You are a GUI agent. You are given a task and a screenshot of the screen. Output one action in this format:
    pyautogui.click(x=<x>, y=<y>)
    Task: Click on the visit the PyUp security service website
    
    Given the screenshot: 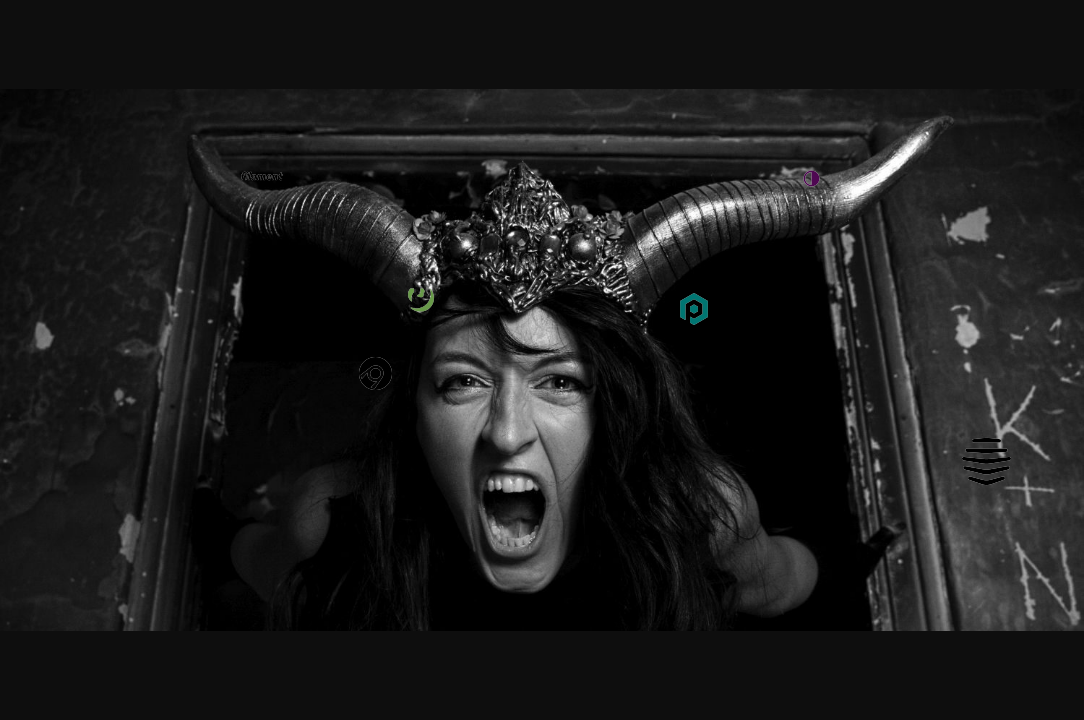 What is the action you would take?
    pyautogui.click(x=694, y=309)
    